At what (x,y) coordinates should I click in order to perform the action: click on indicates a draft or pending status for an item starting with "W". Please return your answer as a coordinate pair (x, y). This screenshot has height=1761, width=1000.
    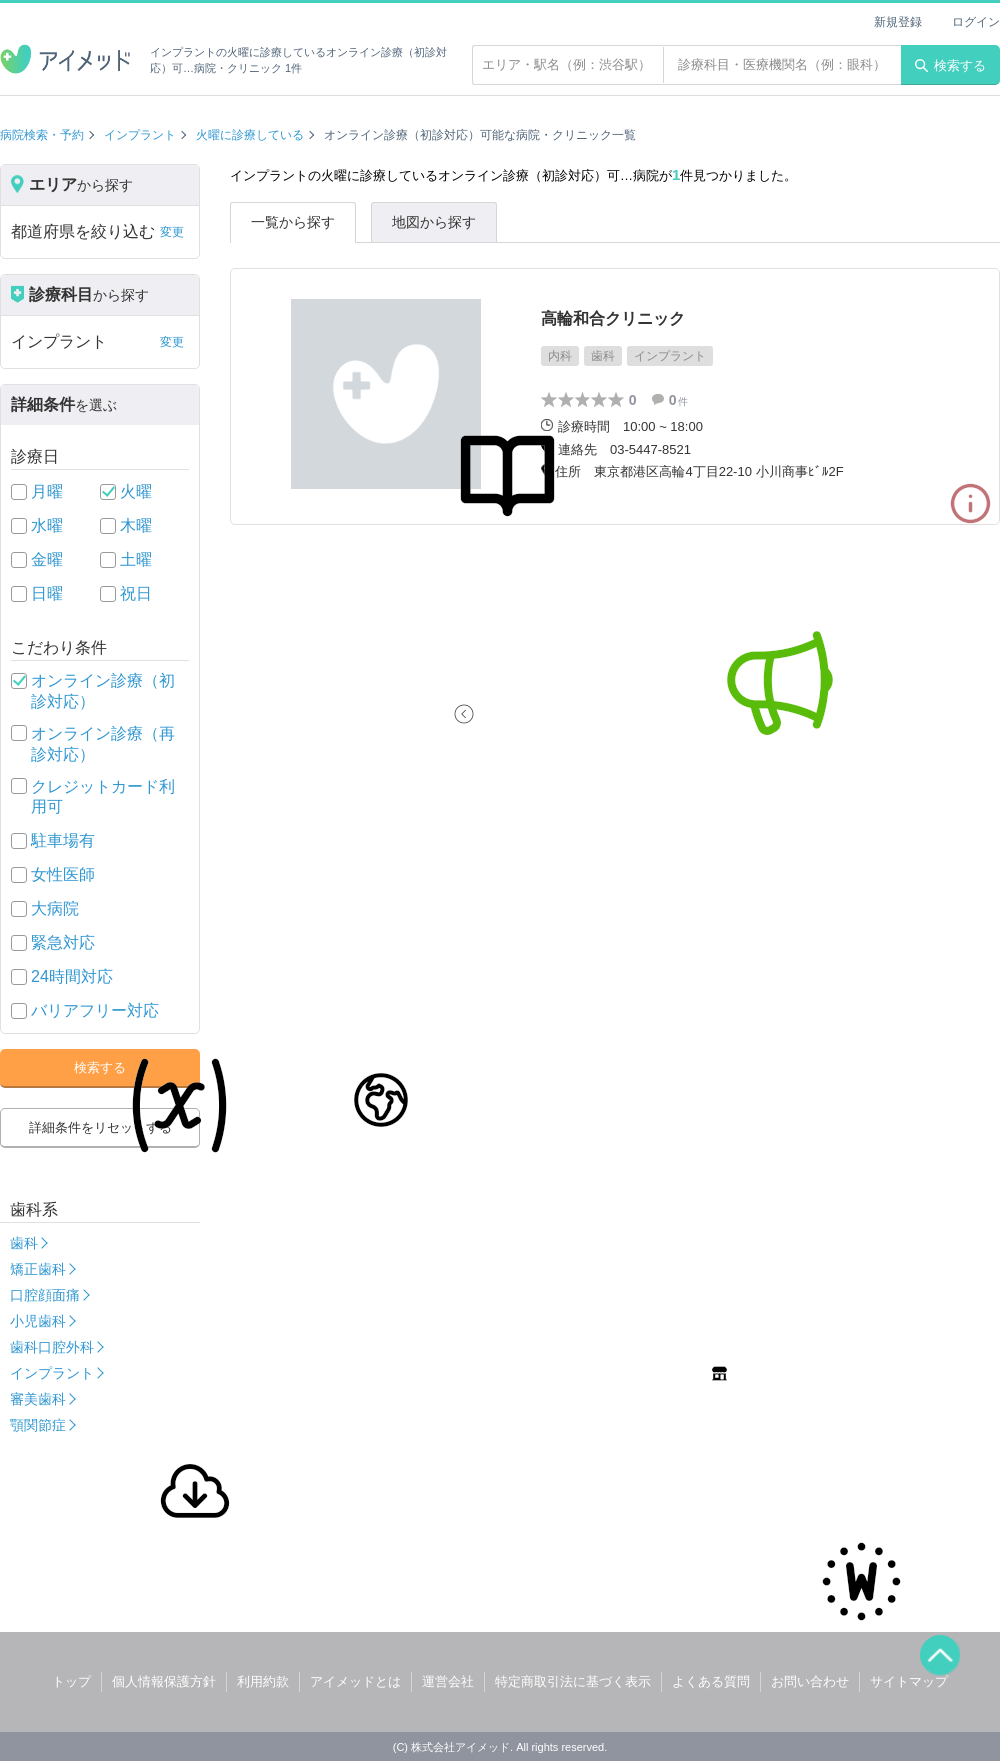
    Looking at the image, I should click on (861, 1581).